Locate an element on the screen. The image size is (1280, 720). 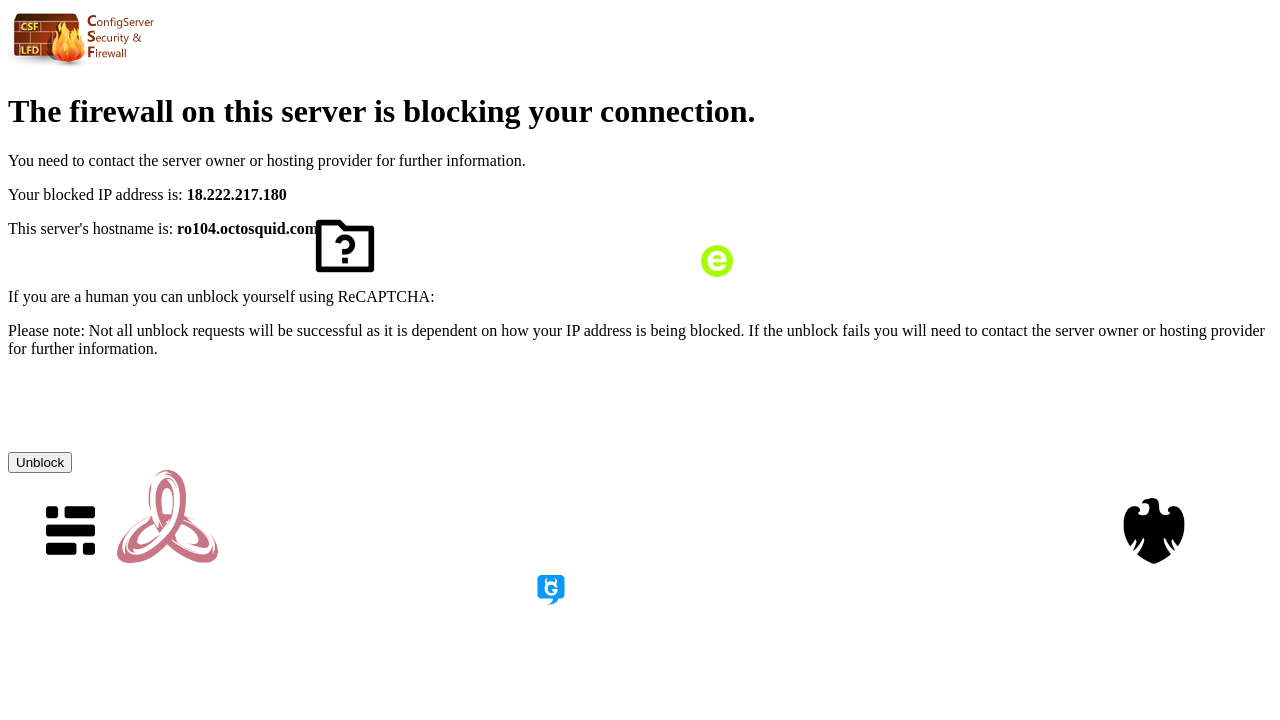
Embarcadero Technologies company logo is located at coordinates (717, 261).